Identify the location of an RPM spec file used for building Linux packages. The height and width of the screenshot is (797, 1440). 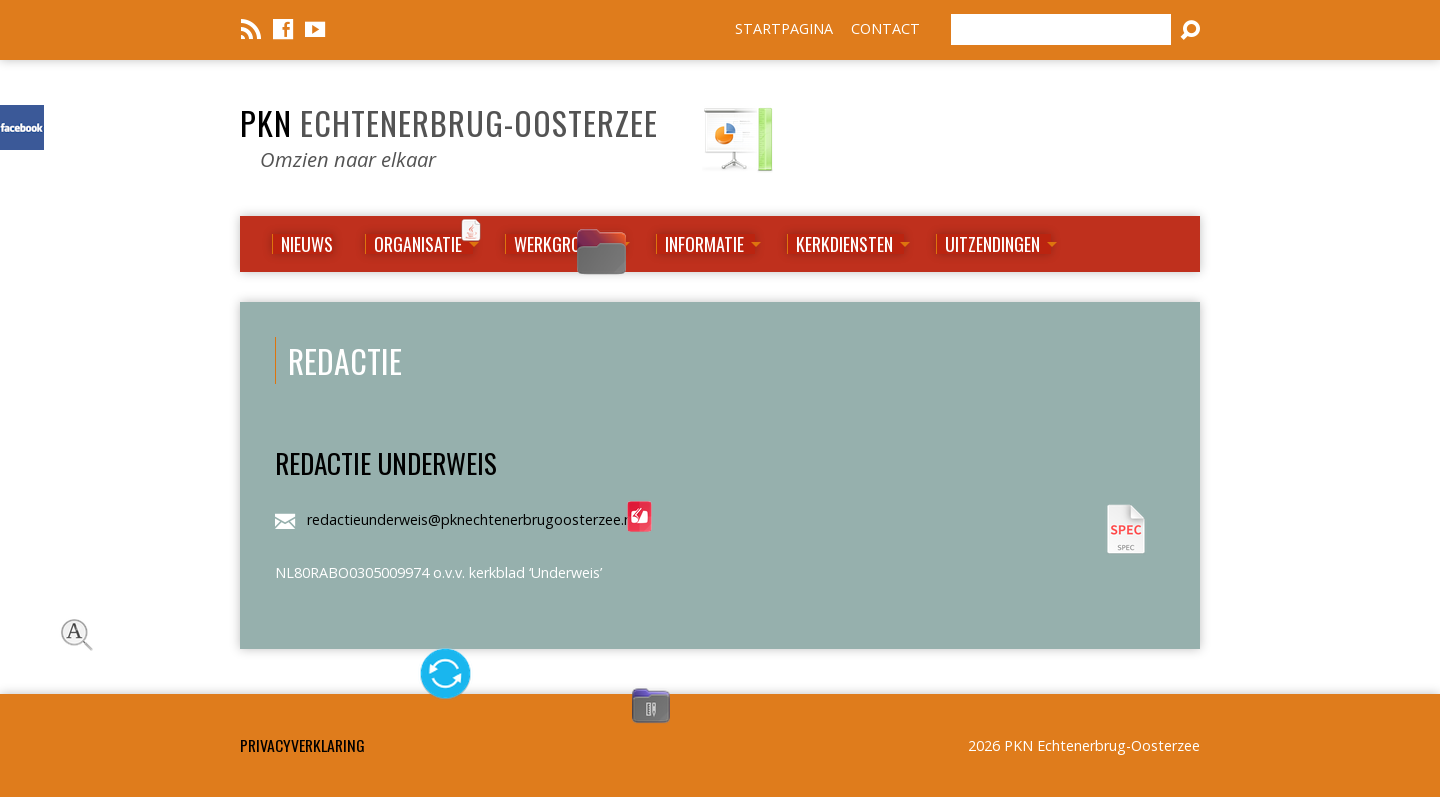
(1126, 530).